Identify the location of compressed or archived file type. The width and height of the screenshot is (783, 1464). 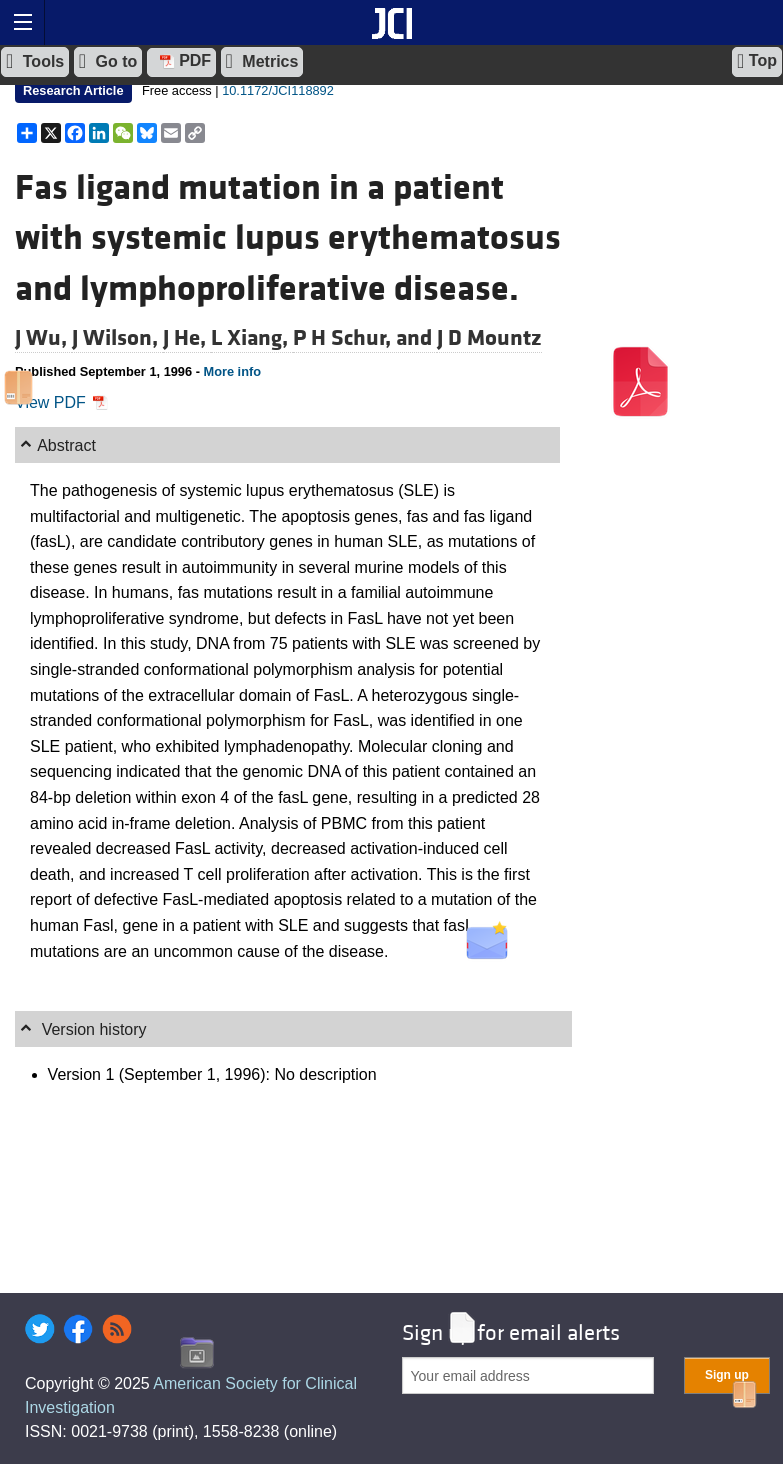
(744, 1394).